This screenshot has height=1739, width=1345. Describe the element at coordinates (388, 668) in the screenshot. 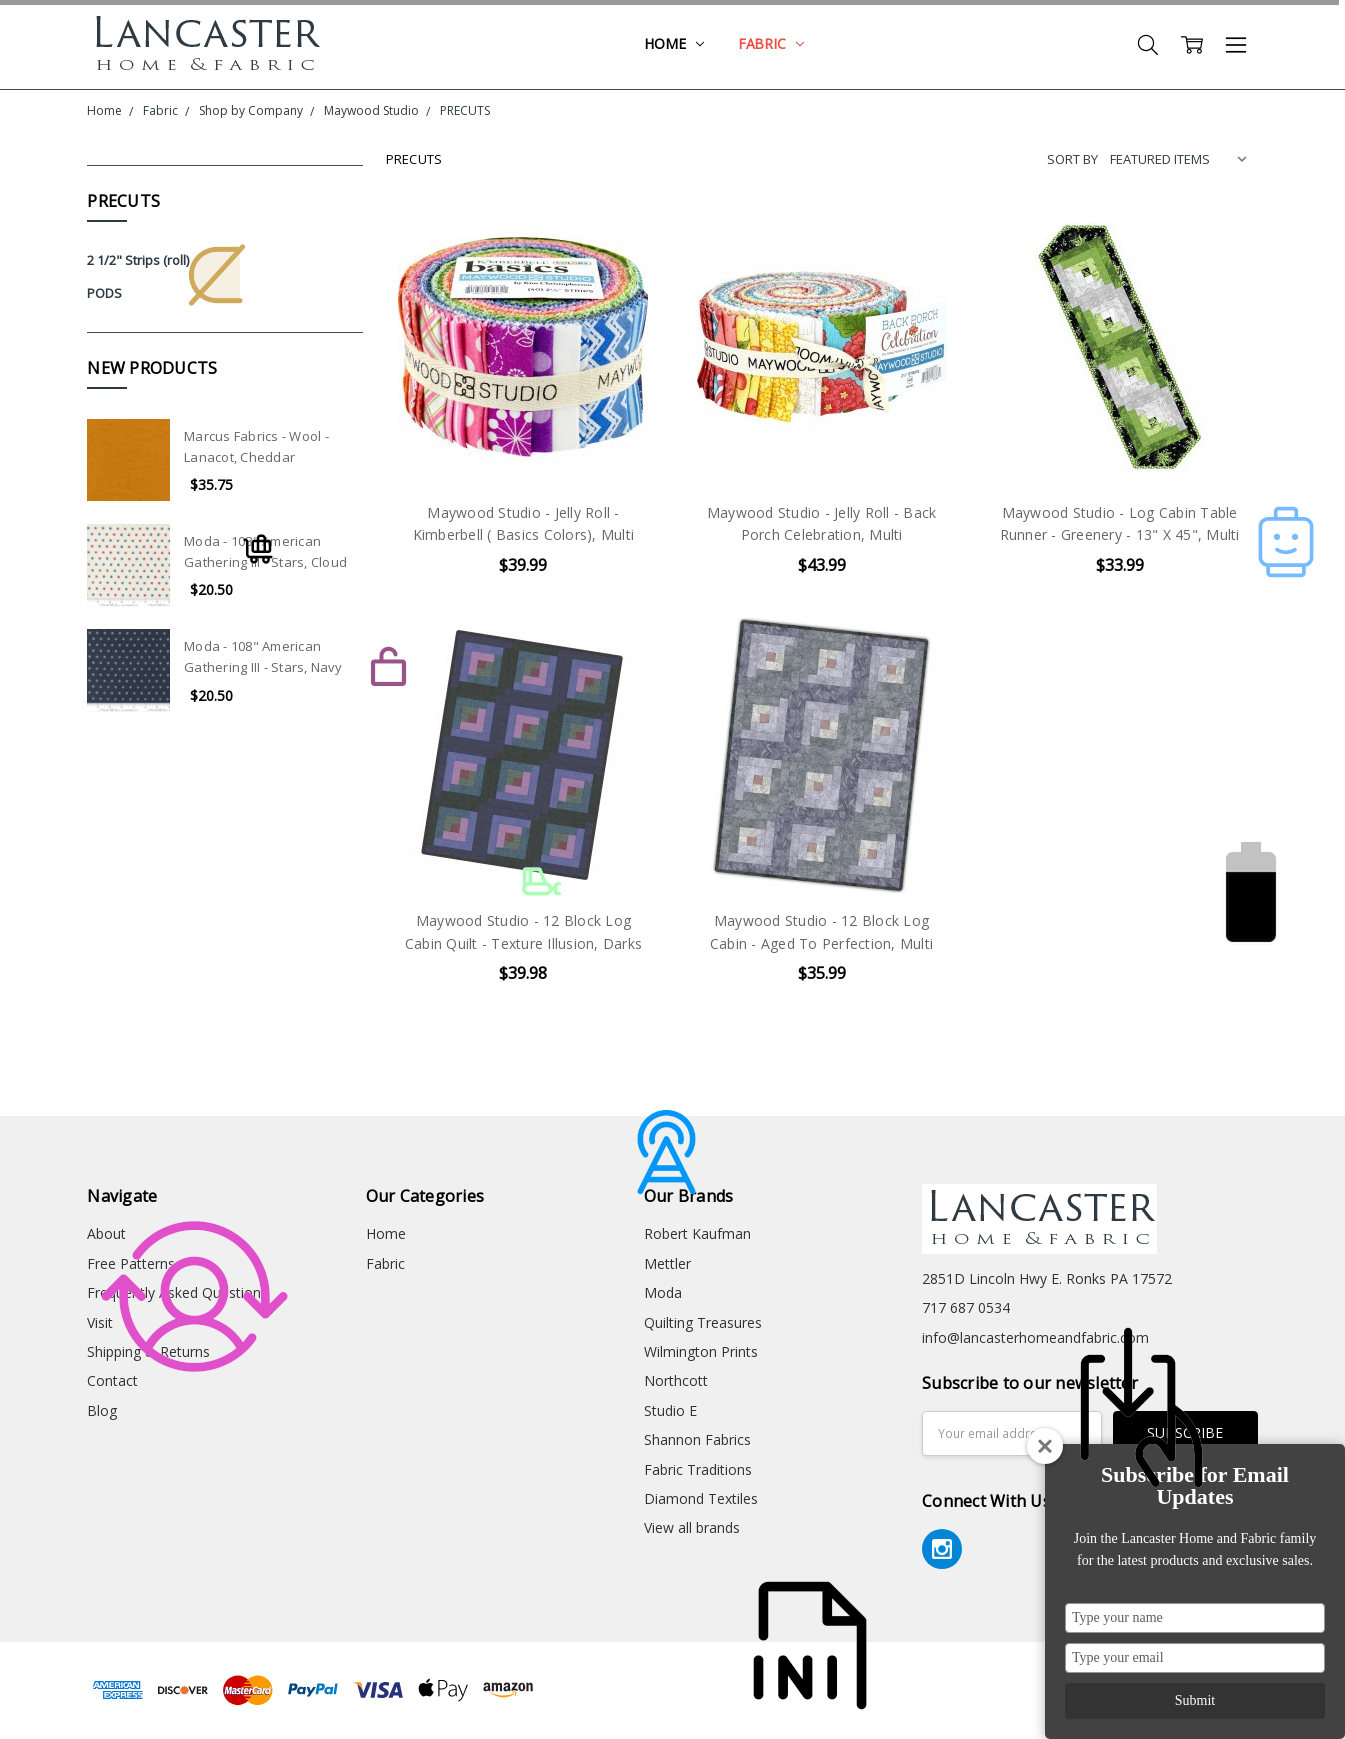

I see `unlocked or unsecured state` at that location.